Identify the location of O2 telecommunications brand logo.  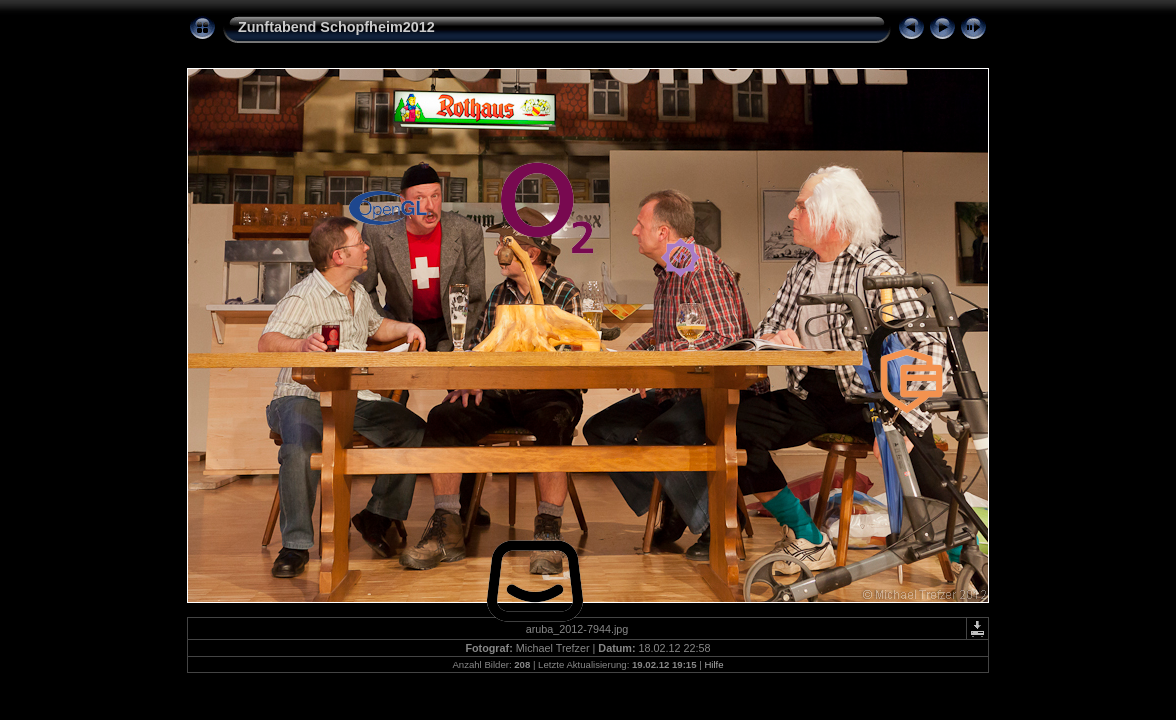
(547, 208).